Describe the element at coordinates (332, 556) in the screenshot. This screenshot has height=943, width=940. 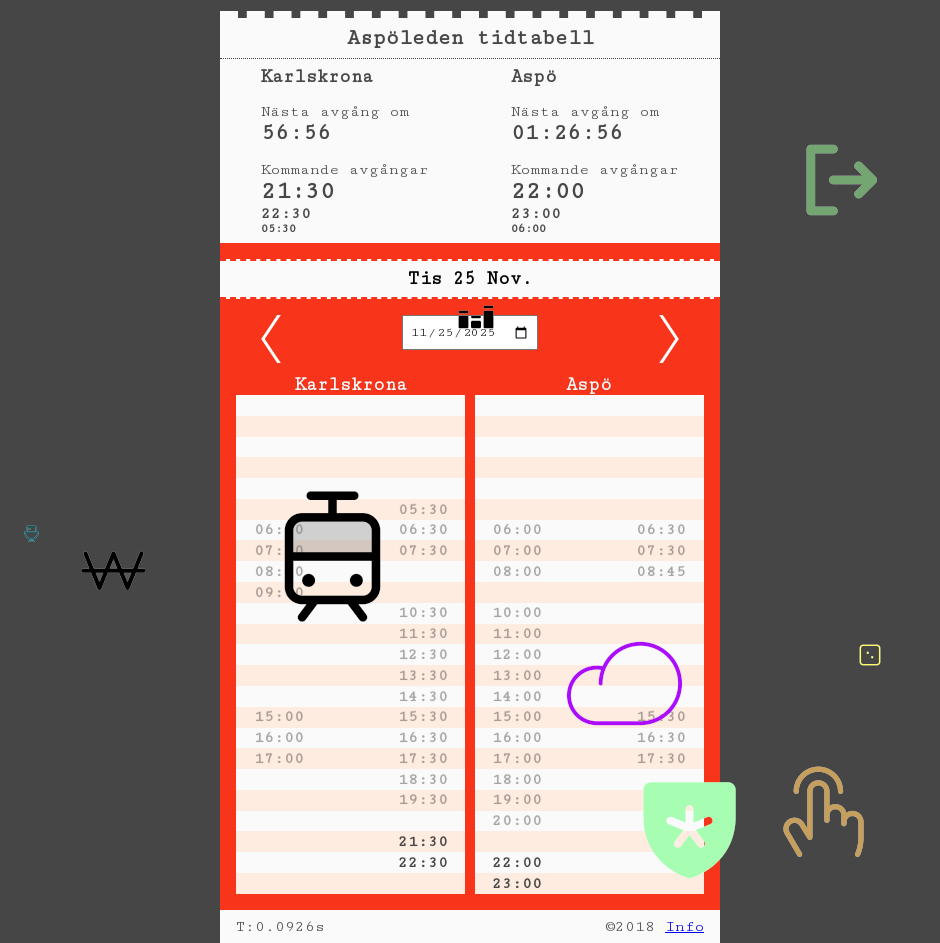
I see `view tram or streetcar routes` at that location.